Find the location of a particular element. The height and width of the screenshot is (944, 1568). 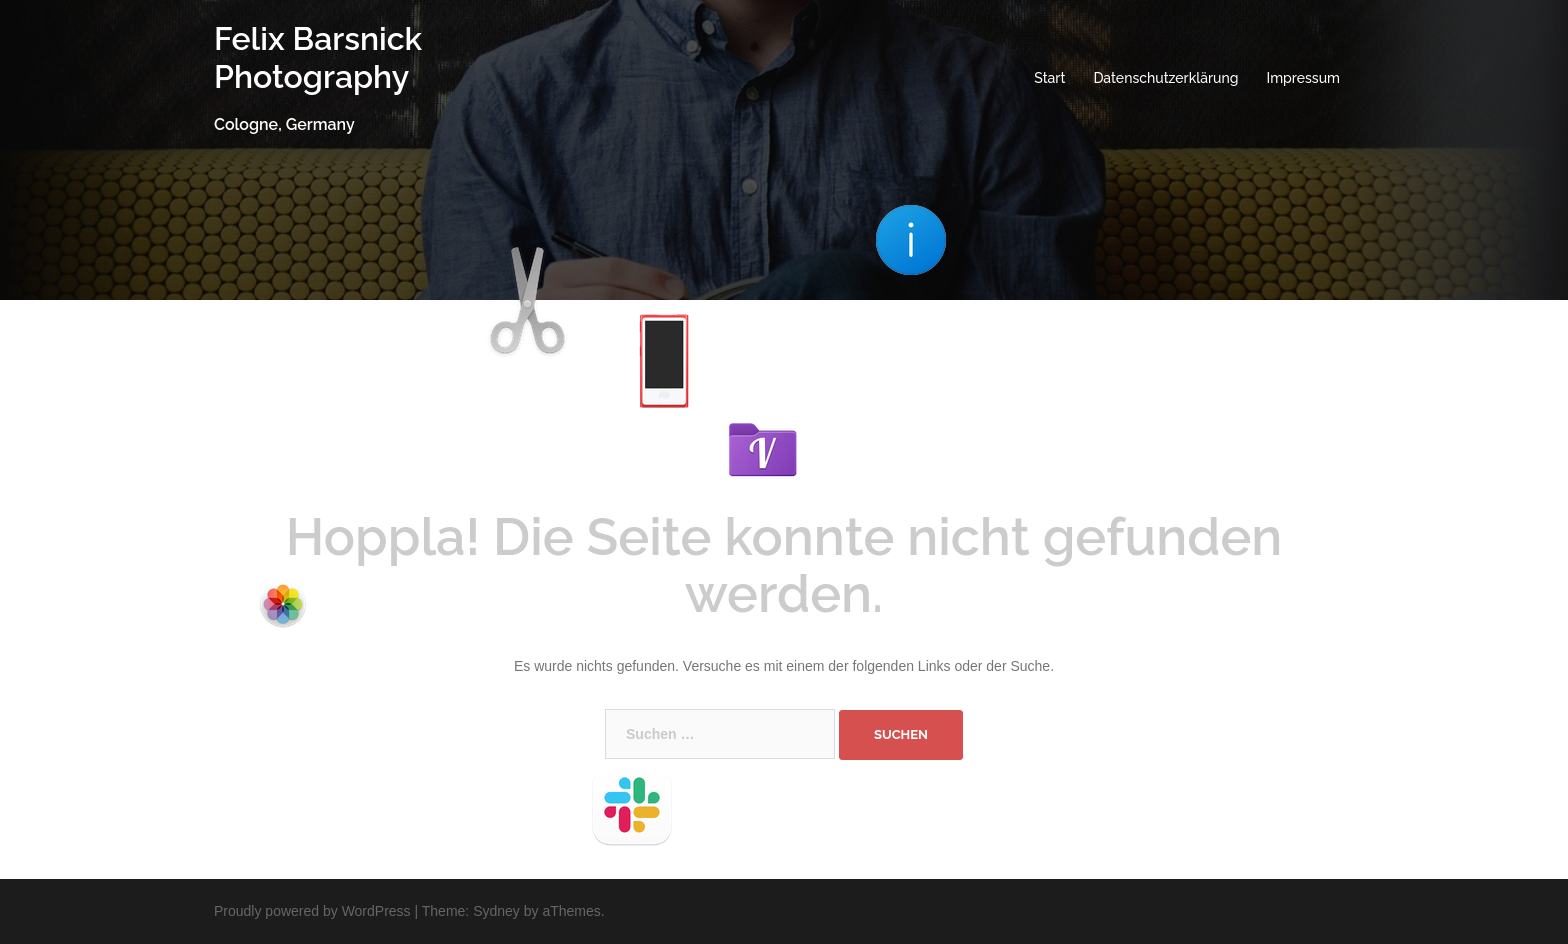

view more information about this item is located at coordinates (911, 240).